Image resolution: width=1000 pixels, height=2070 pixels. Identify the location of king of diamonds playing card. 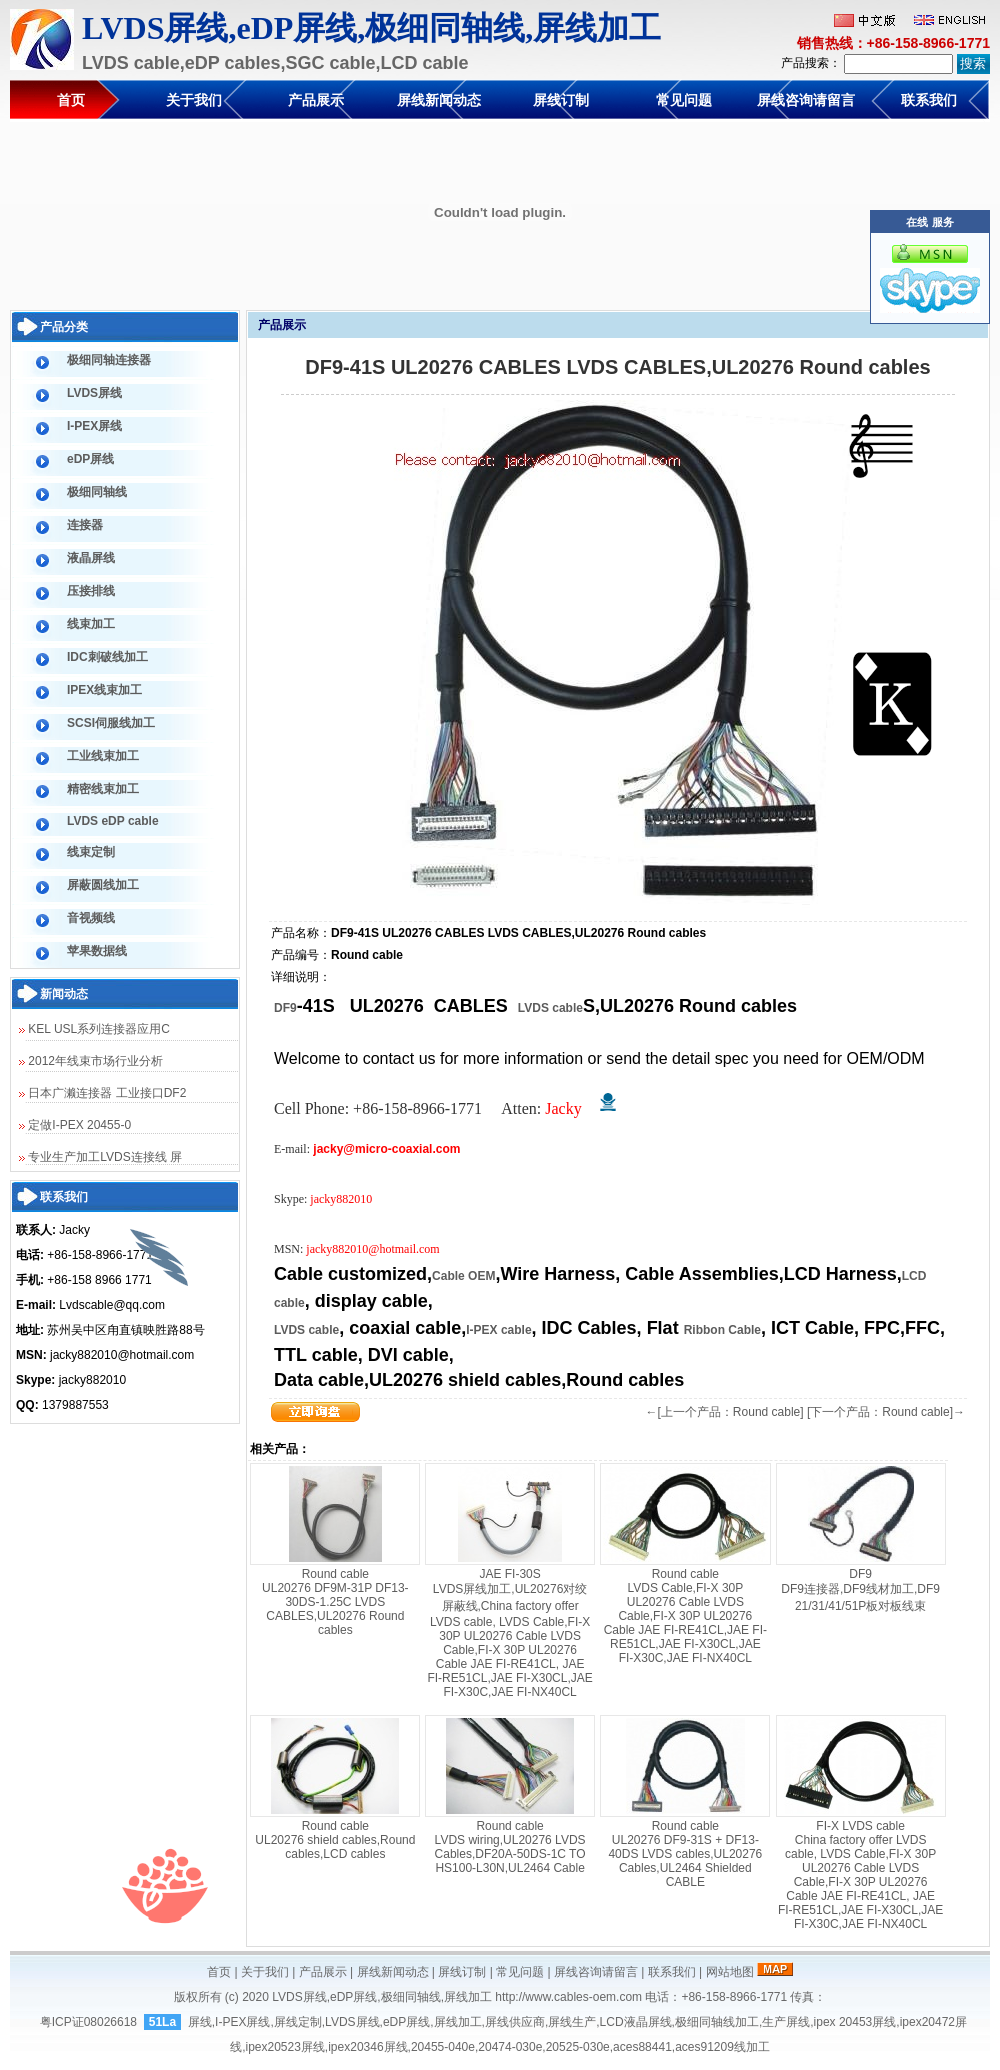
(892, 704).